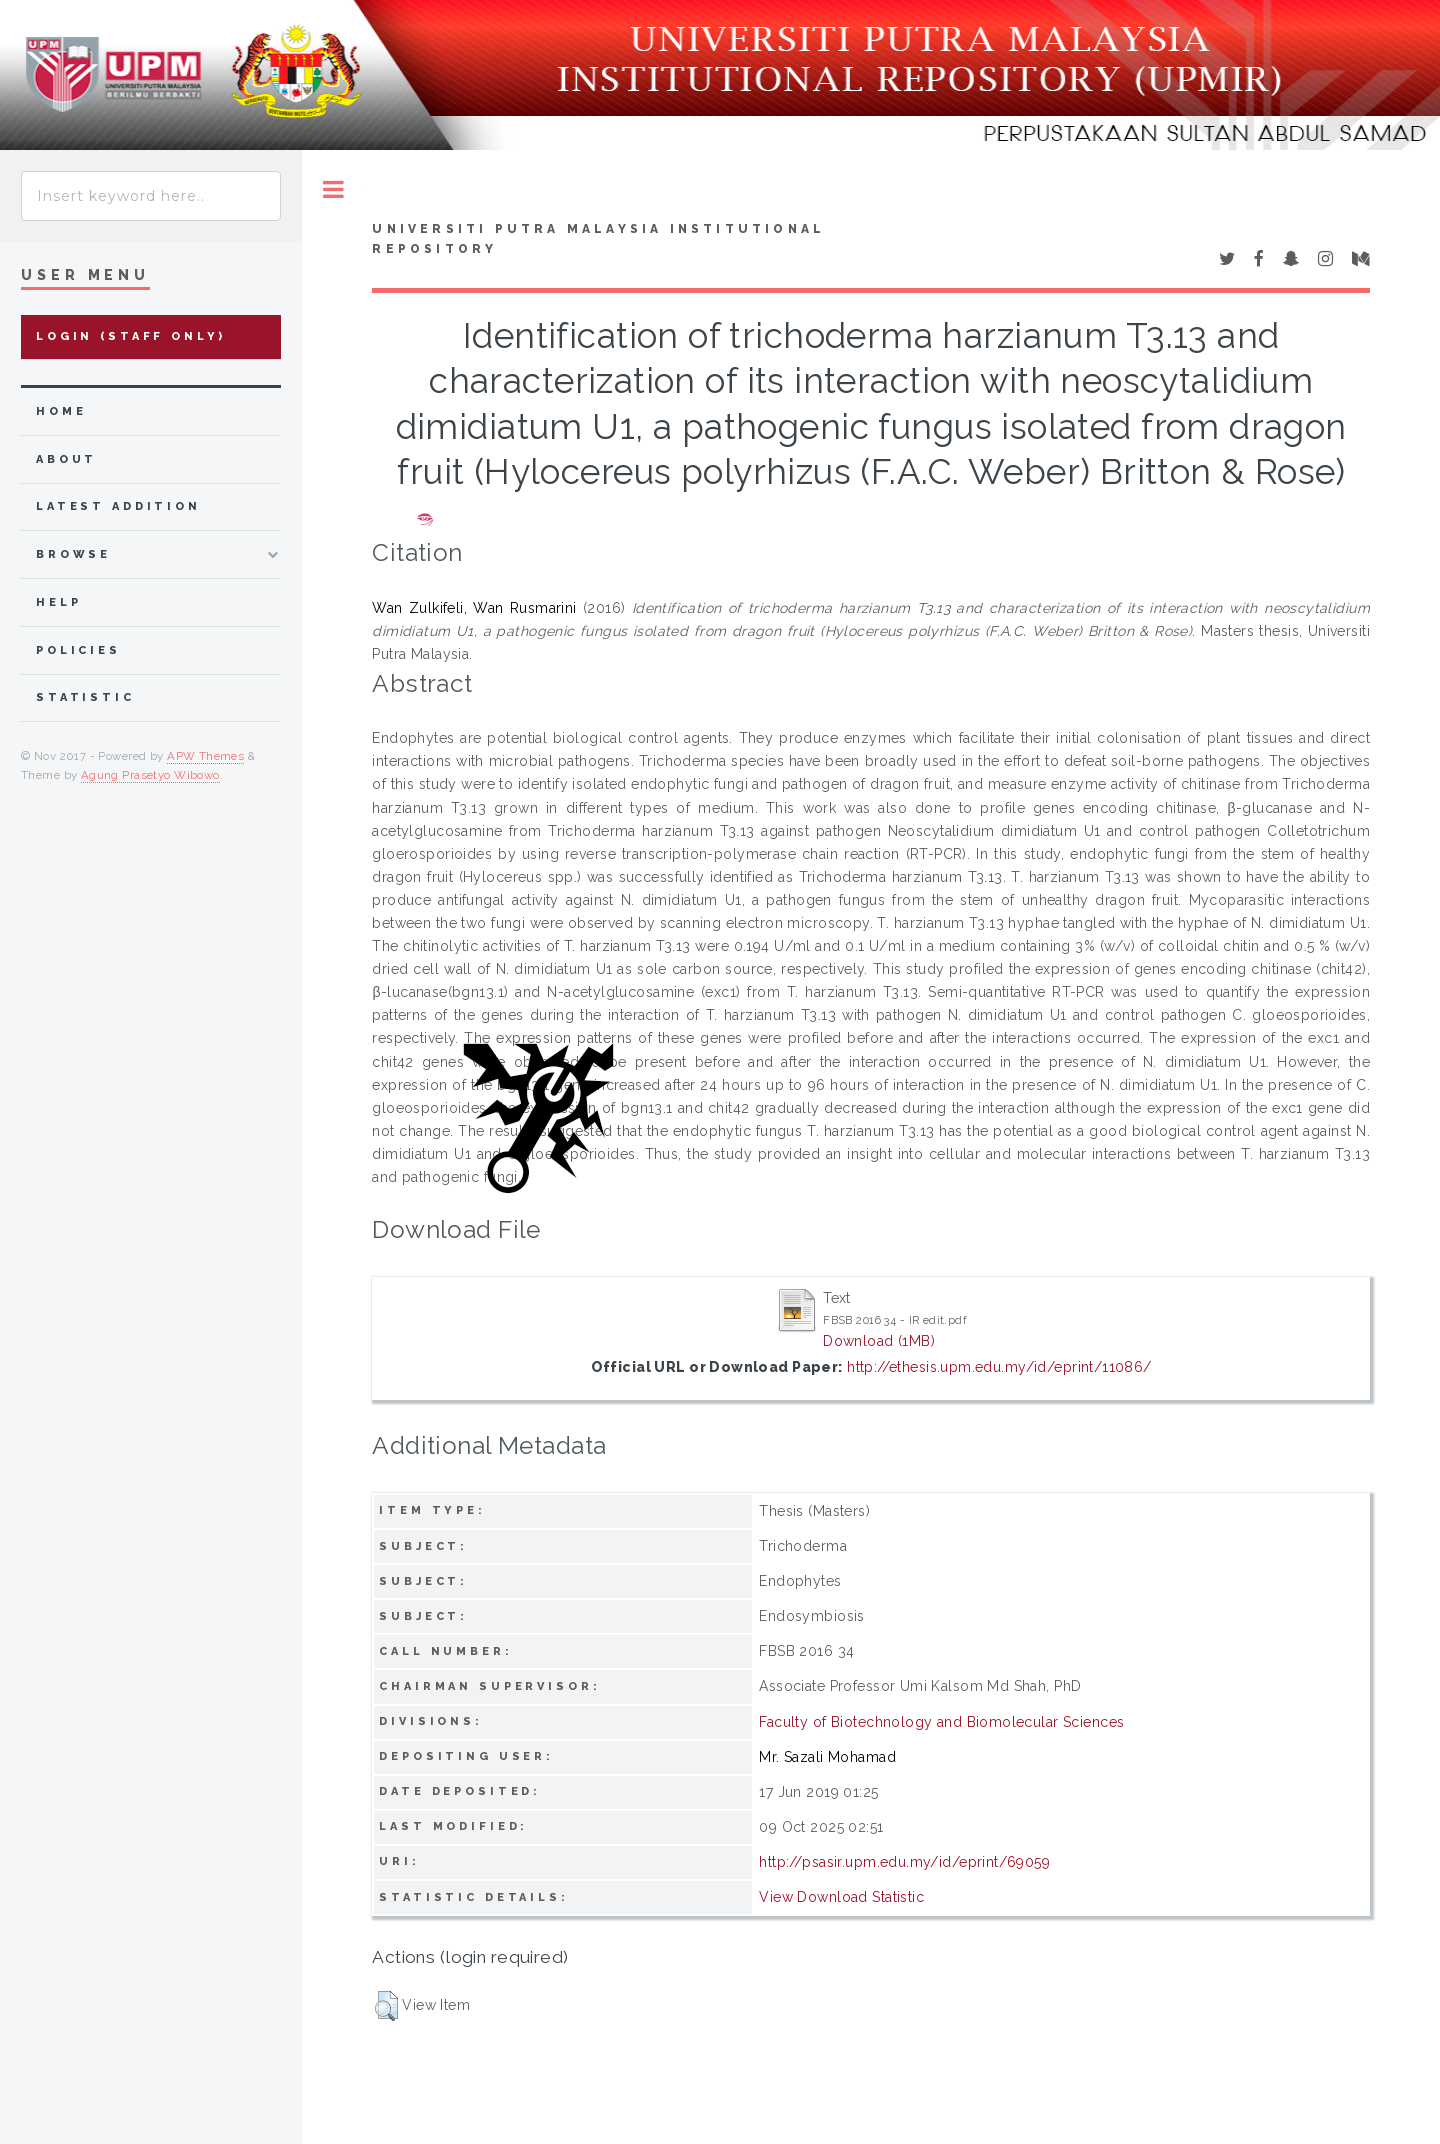 The width and height of the screenshot is (1440, 2144). I want to click on indicates eye strain or fatigue warning, so click(425, 518).